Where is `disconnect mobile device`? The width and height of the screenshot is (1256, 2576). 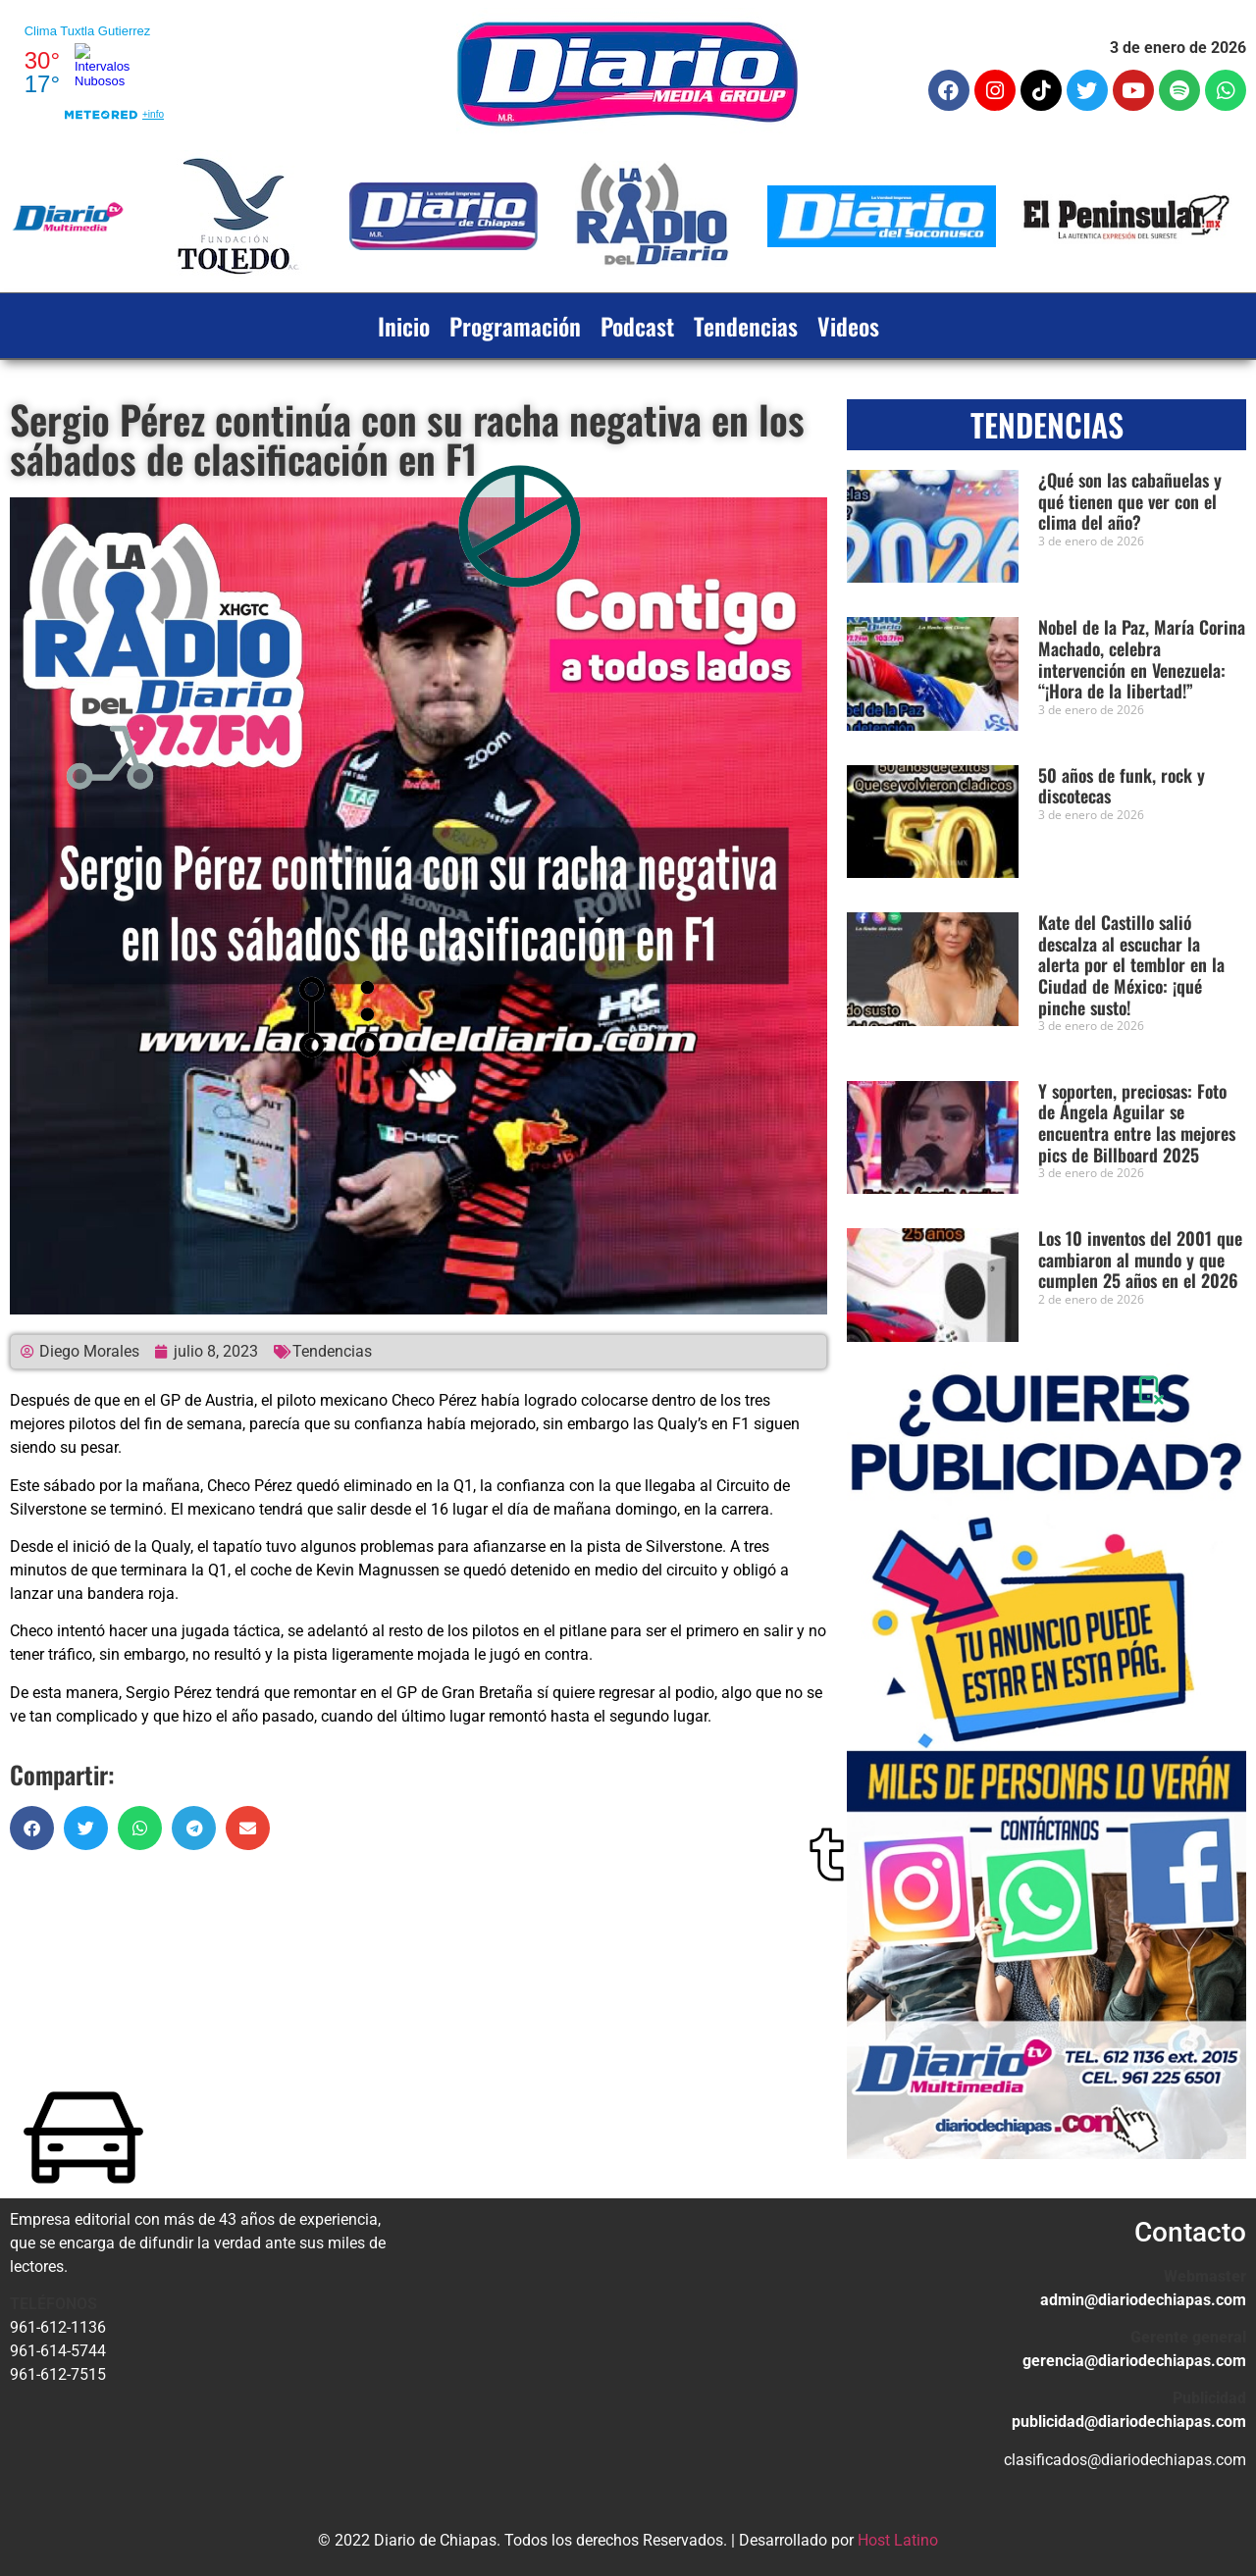 disconnect mobile device is located at coordinates (1148, 1389).